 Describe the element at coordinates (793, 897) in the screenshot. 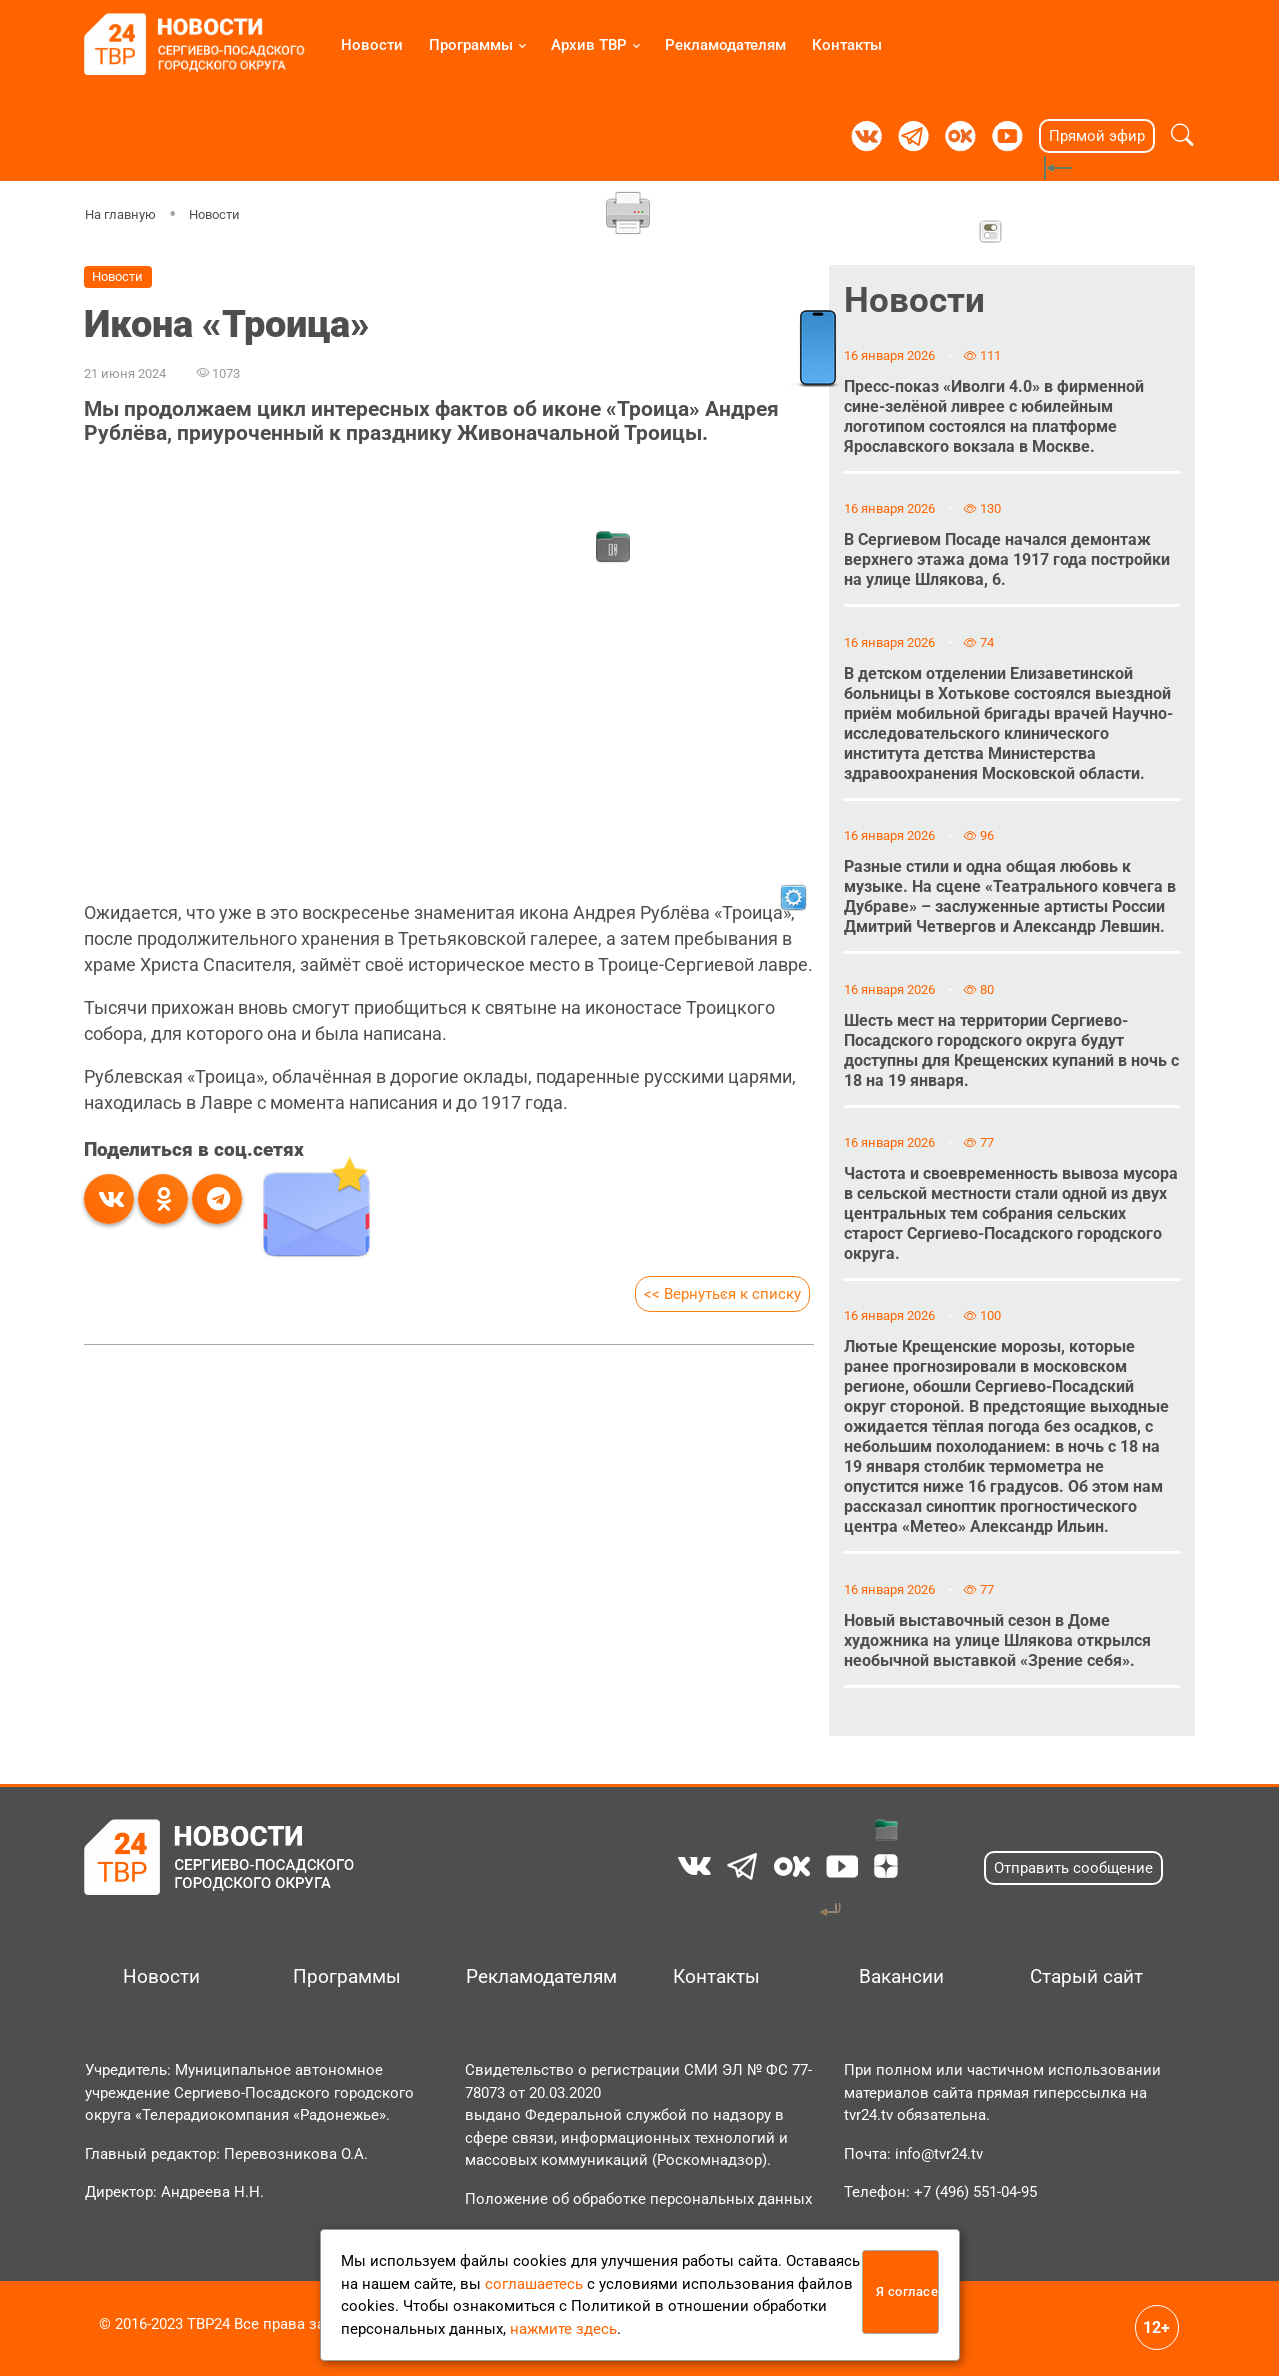

I see `windows executable file (.exe)` at that location.